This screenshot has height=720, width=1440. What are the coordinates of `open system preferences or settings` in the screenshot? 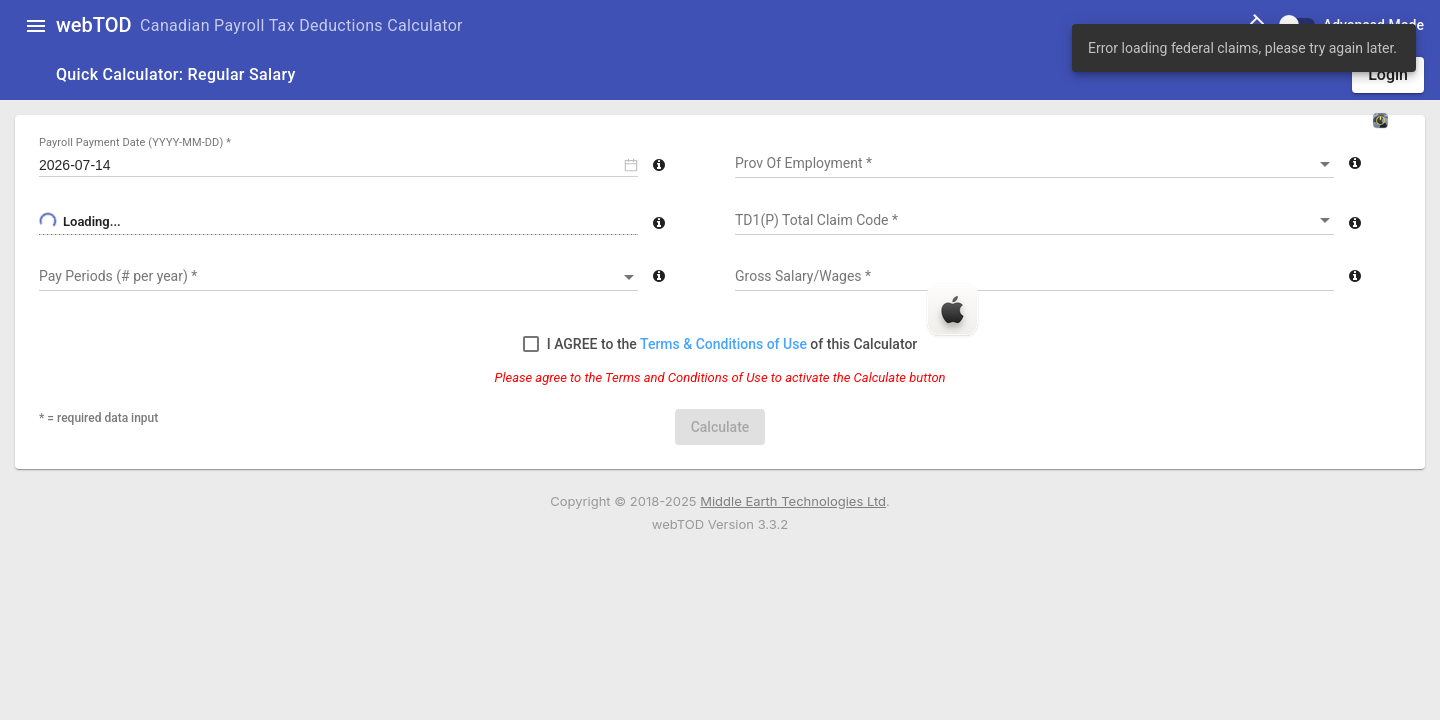 It's located at (952, 309).